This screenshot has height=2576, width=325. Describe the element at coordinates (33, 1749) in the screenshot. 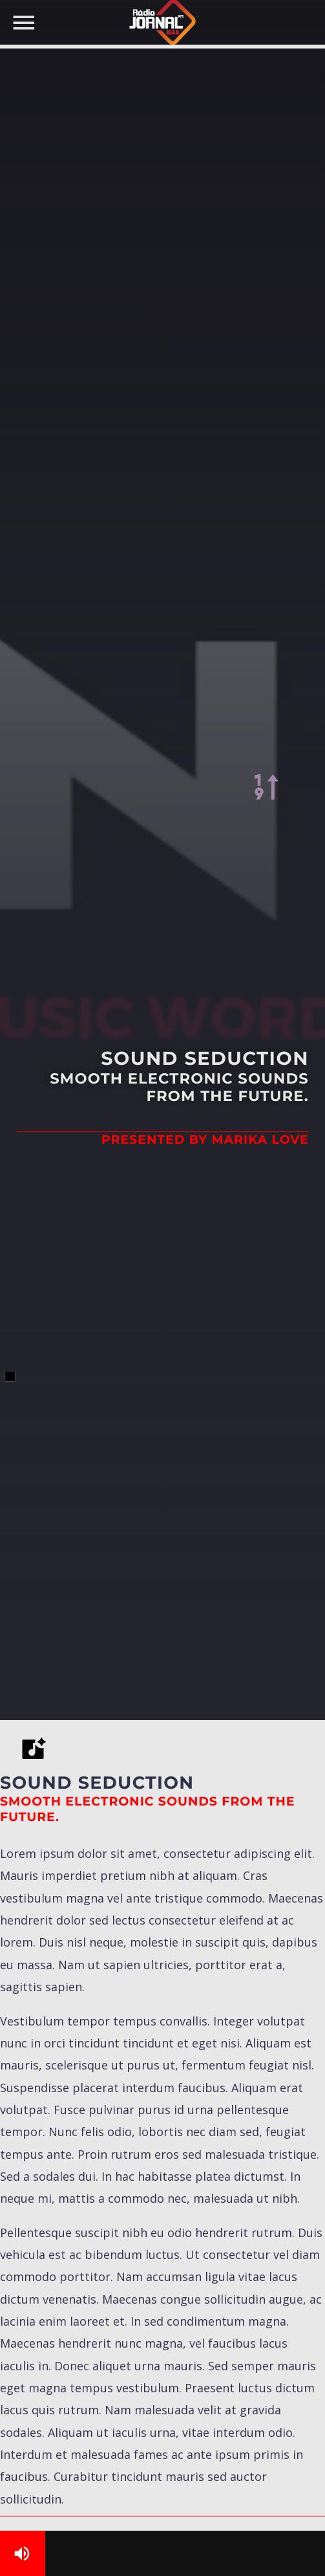

I see `ai-powered music or audio generation` at that location.